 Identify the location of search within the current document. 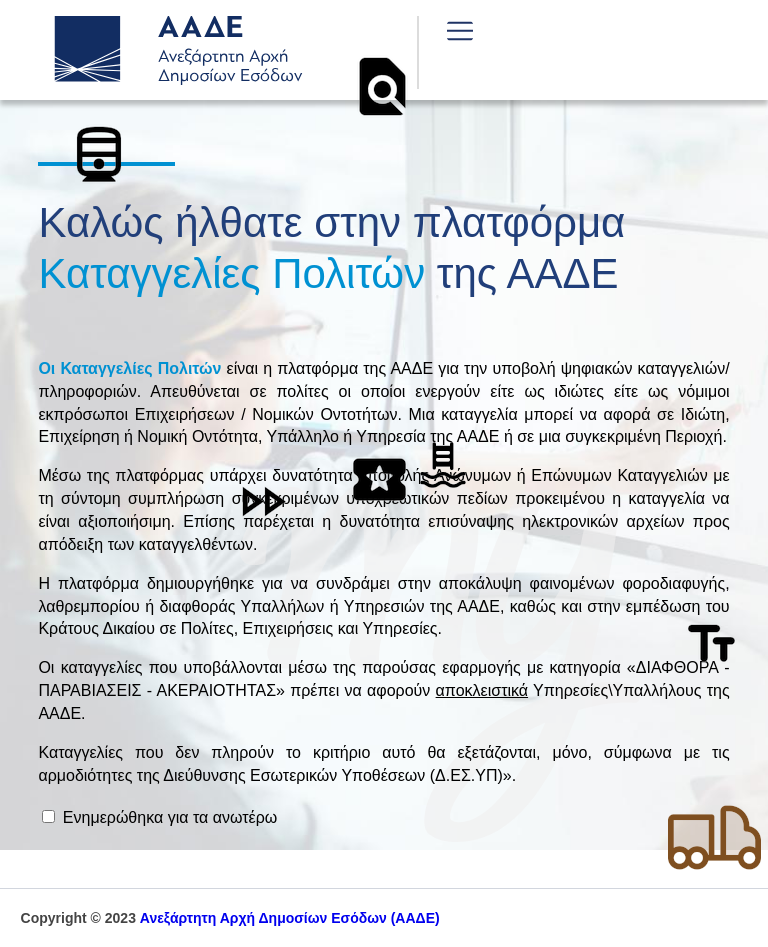
(382, 86).